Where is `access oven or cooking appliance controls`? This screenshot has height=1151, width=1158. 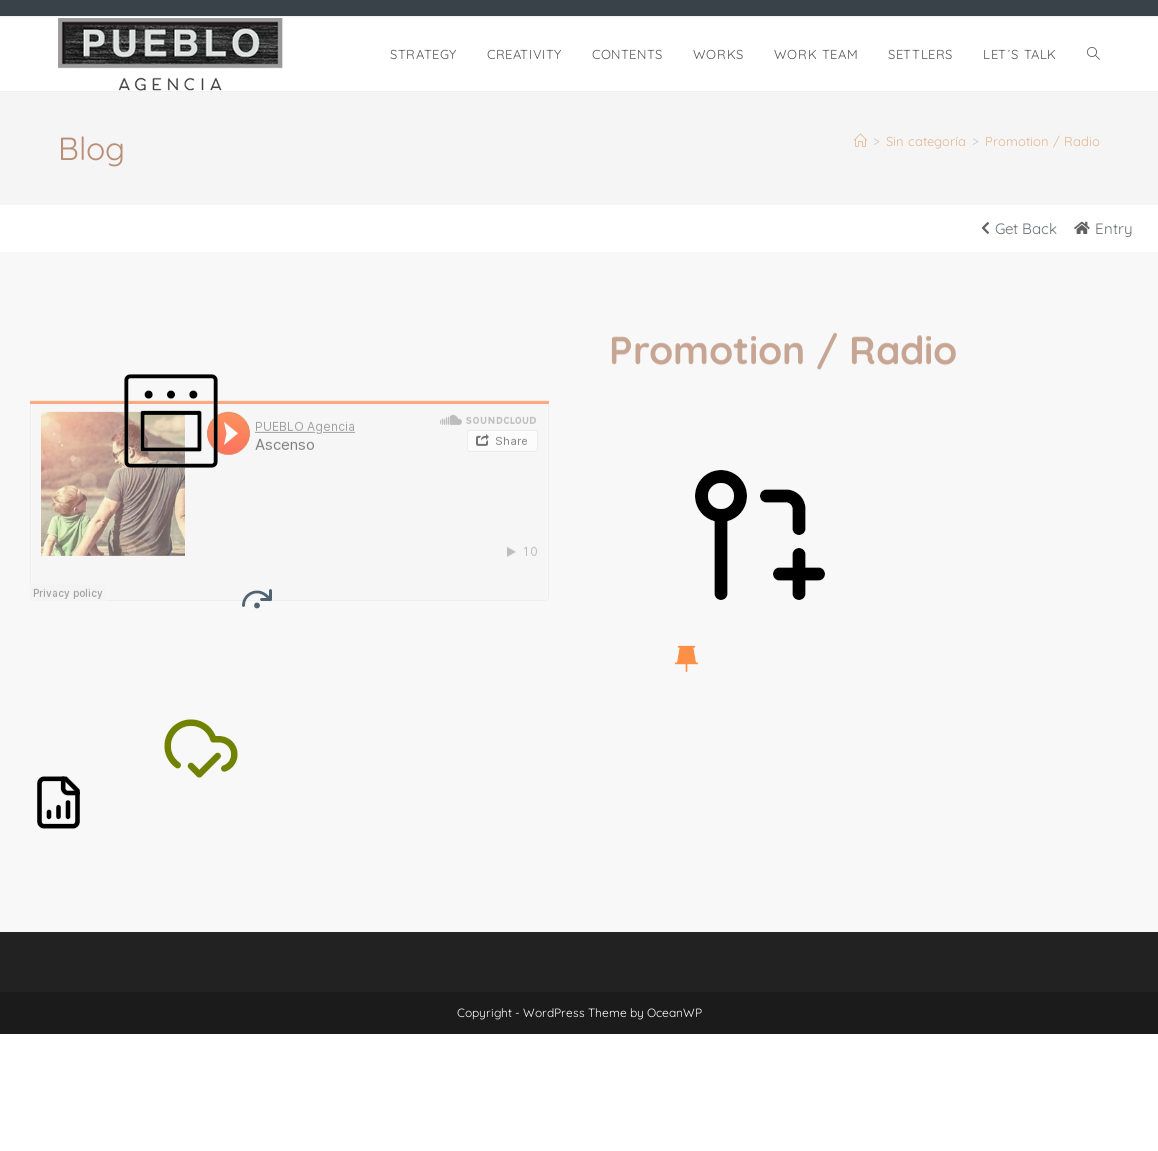 access oven or cooking appliance controls is located at coordinates (171, 421).